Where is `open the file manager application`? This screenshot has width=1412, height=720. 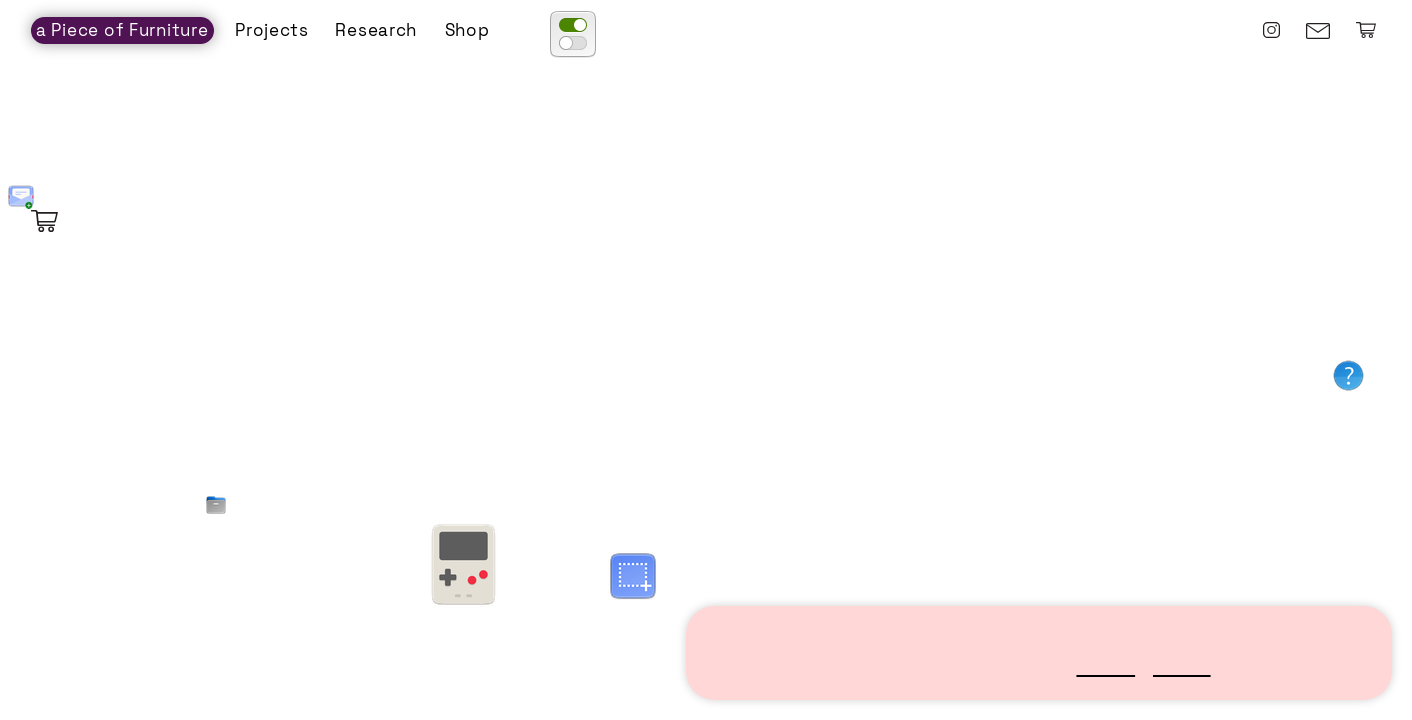
open the file manager application is located at coordinates (216, 505).